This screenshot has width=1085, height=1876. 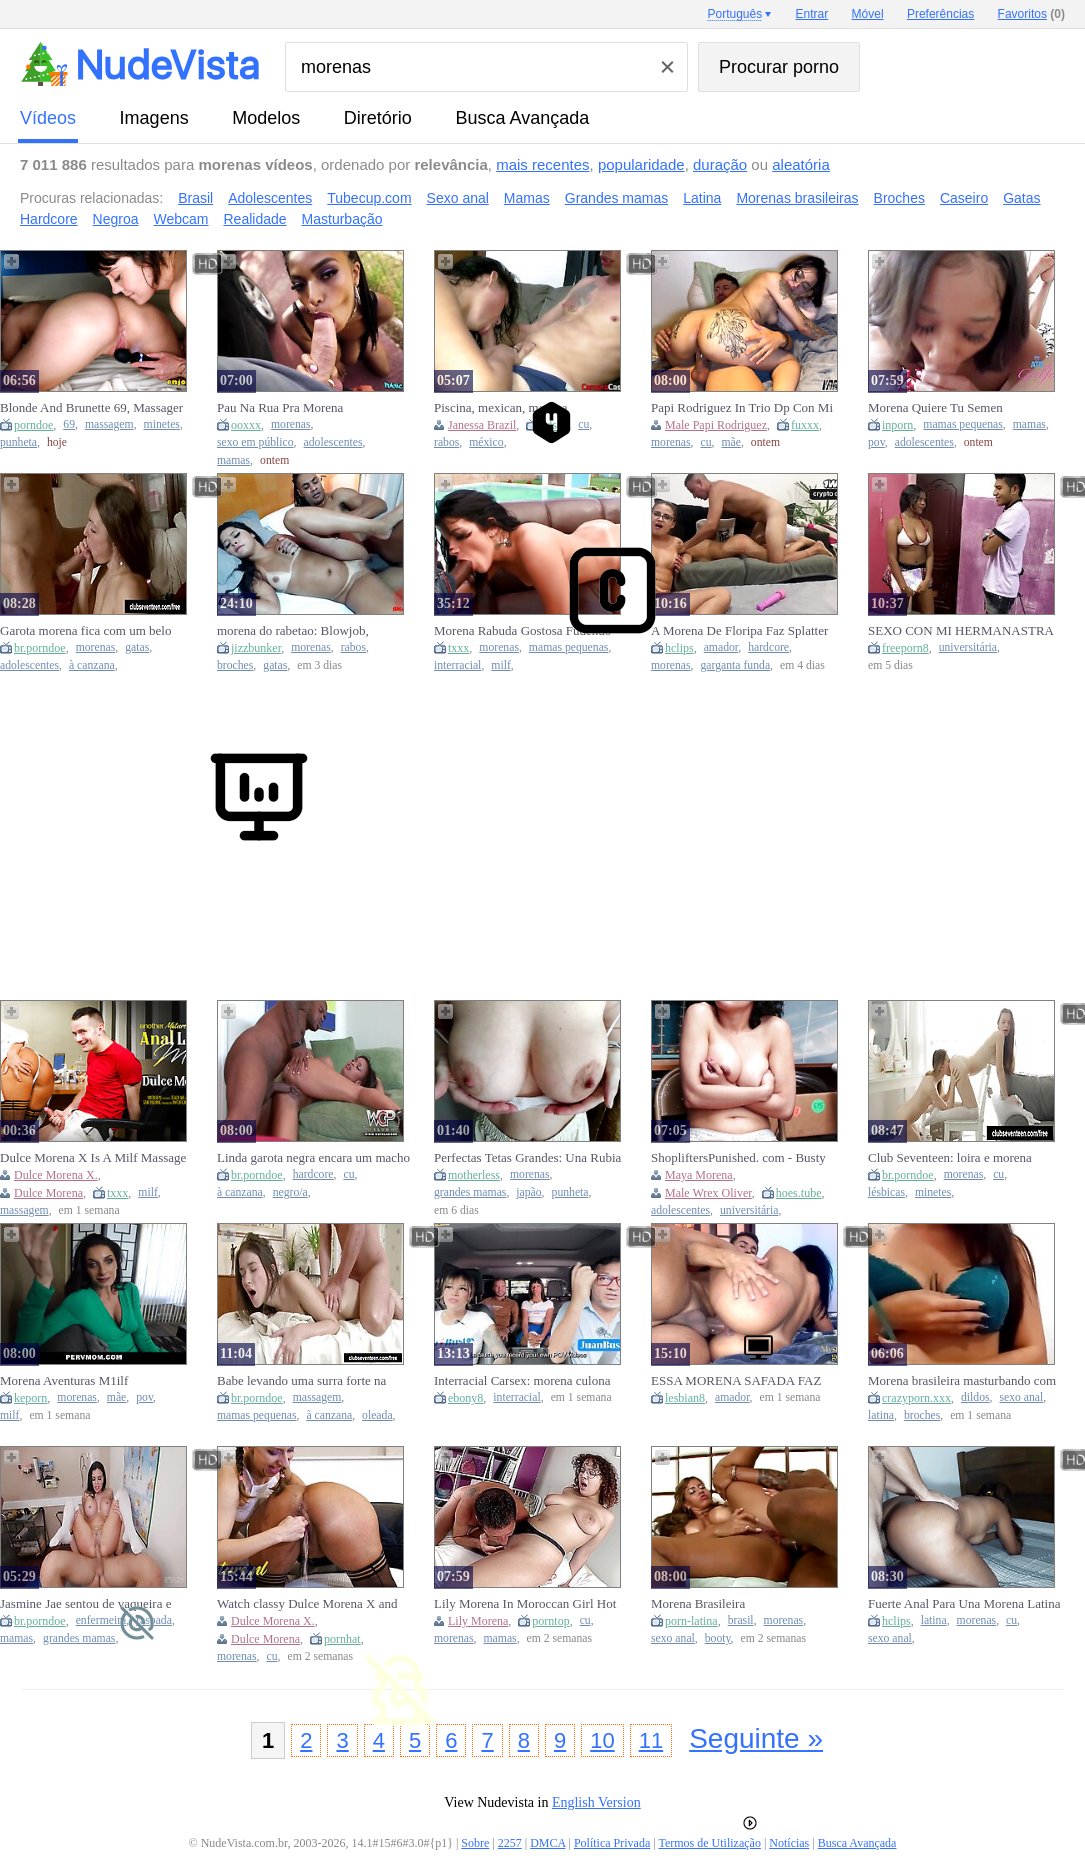 What do you see at coordinates (137, 1623) in the screenshot?
I see `disable email or mention notifications` at bounding box center [137, 1623].